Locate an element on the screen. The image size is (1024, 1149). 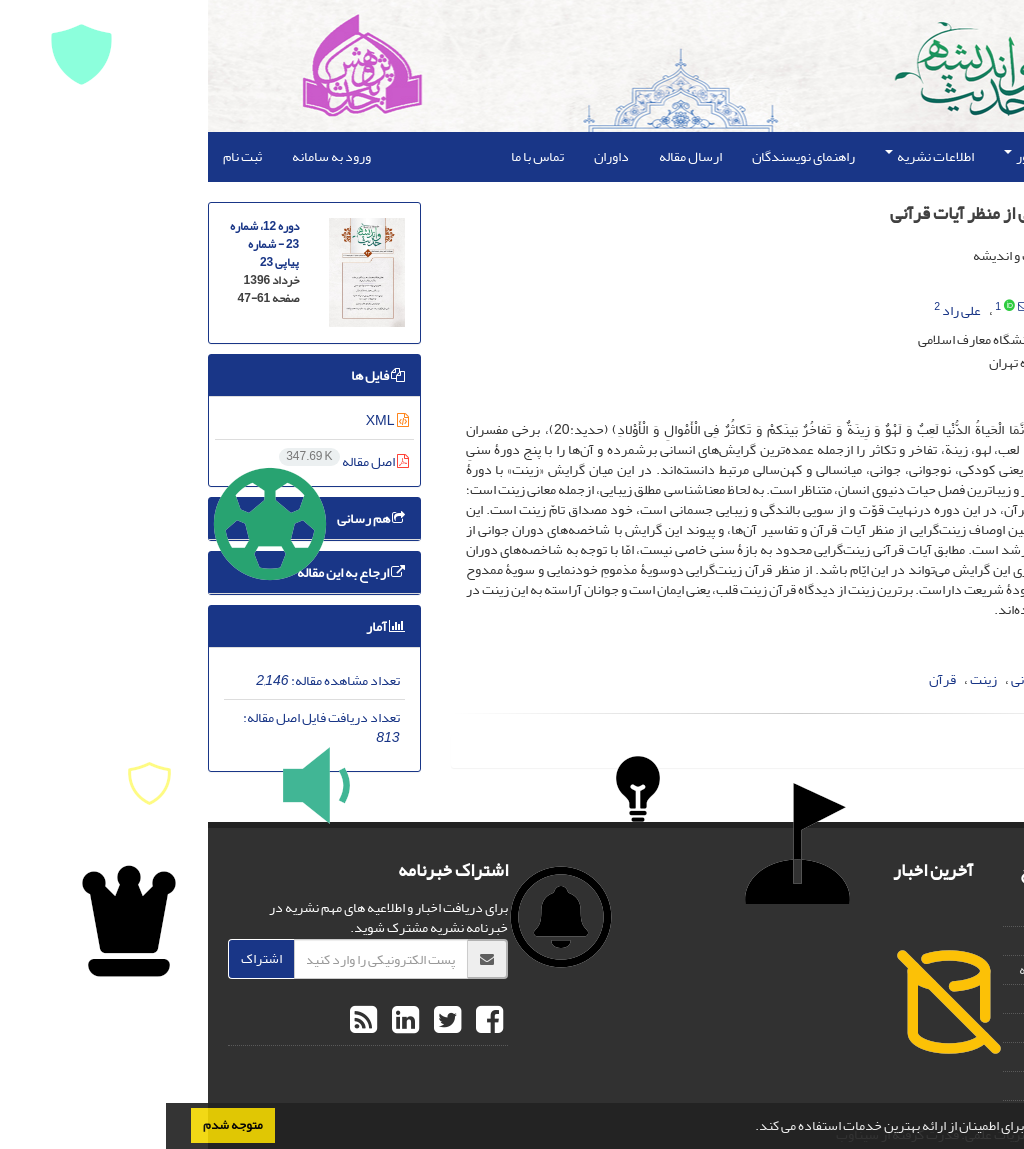
database or storage unavailable is located at coordinates (949, 1002).